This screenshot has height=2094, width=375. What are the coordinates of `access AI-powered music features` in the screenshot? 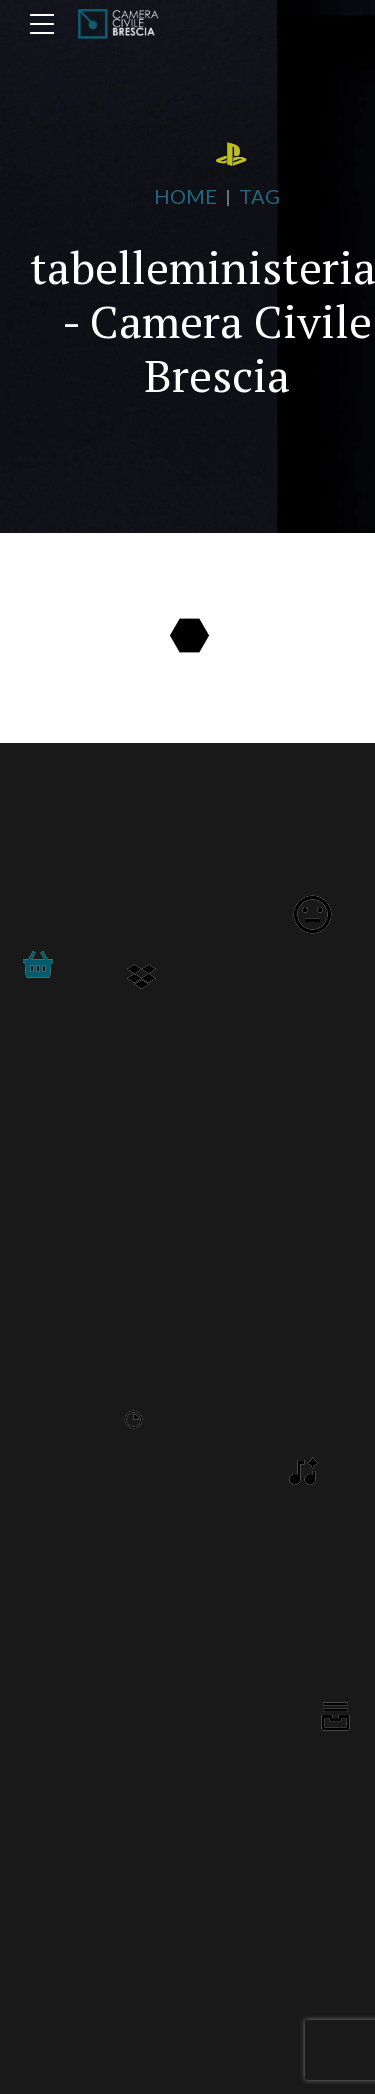 It's located at (304, 1472).